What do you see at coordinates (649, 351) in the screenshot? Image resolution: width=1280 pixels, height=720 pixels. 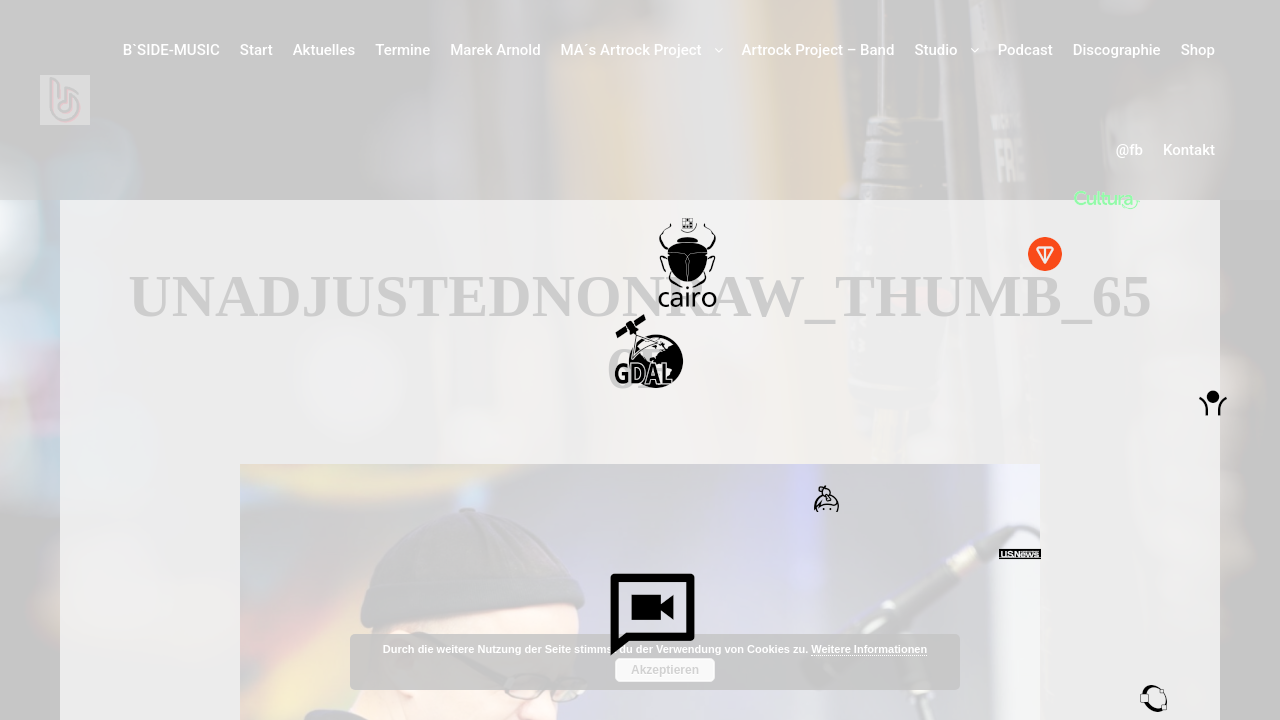 I see `GDAL geospatial library logo` at bounding box center [649, 351].